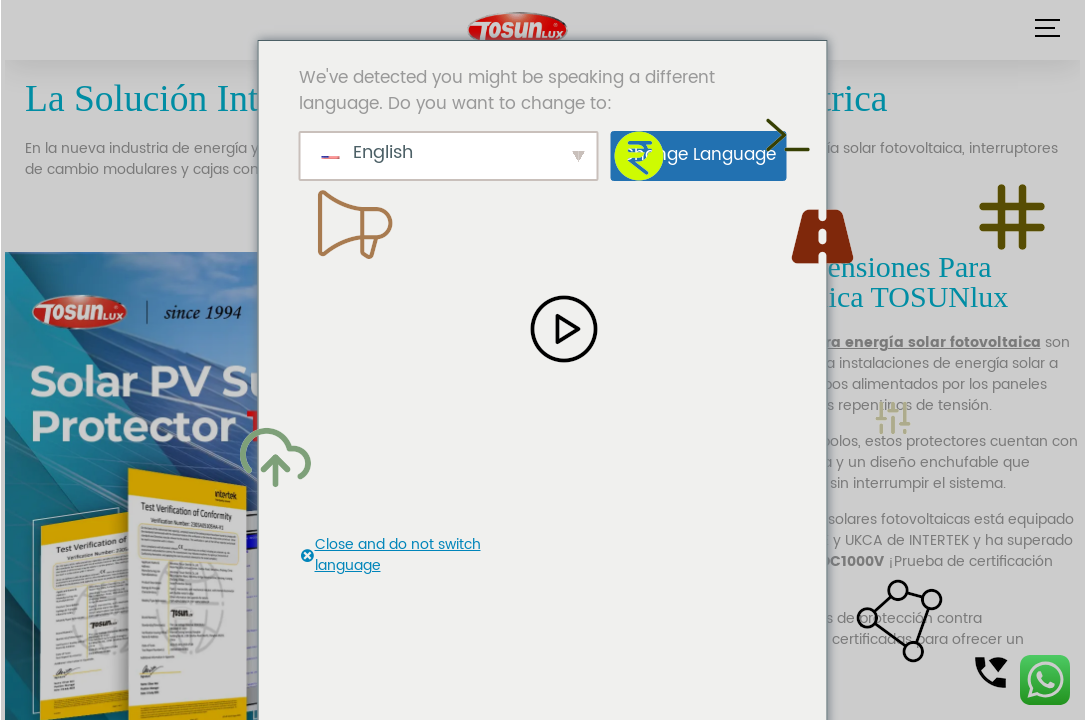  What do you see at coordinates (893, 418) in the screenshot?
I see `adjust settings or preferences` at bounding box center [893, 418].